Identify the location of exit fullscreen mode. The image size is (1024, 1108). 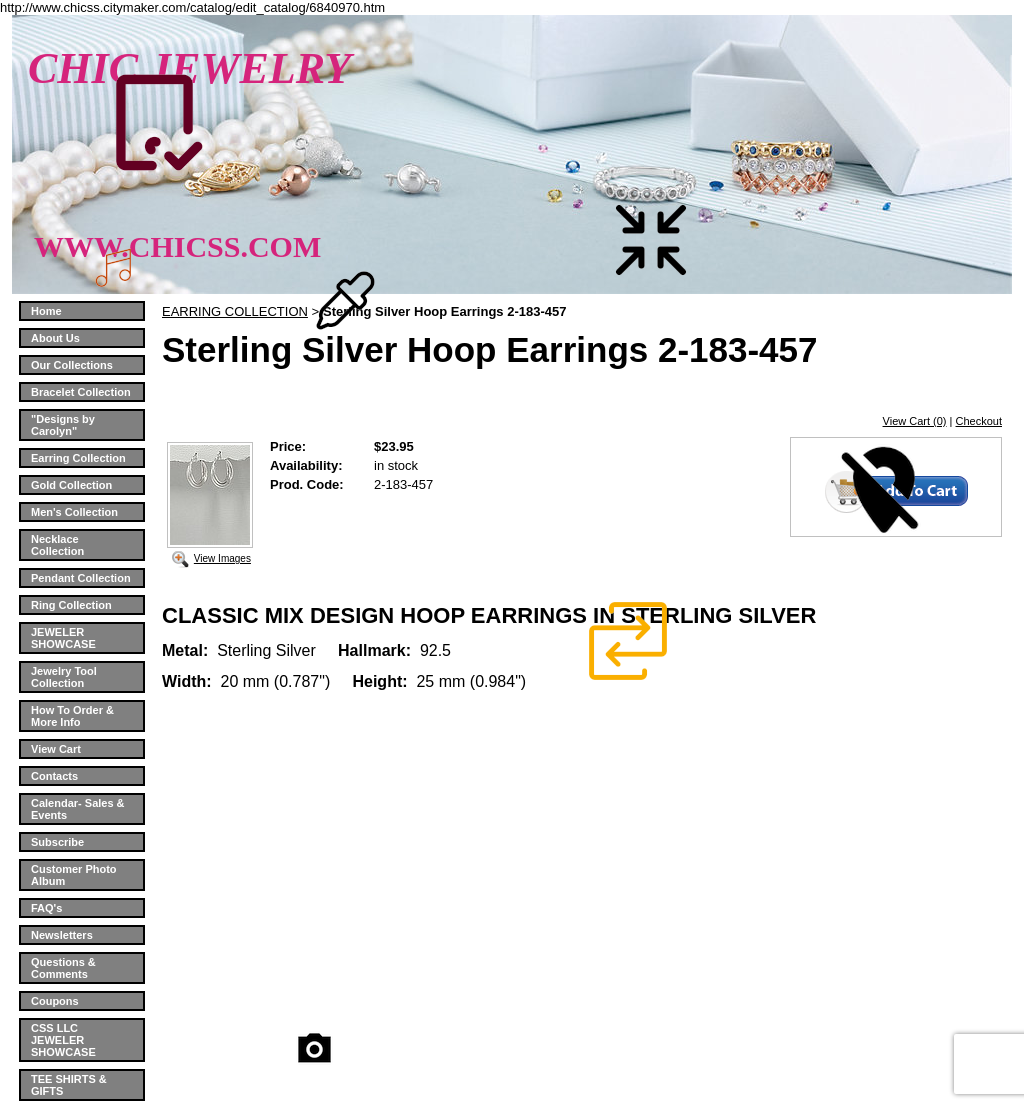
(651, 240).